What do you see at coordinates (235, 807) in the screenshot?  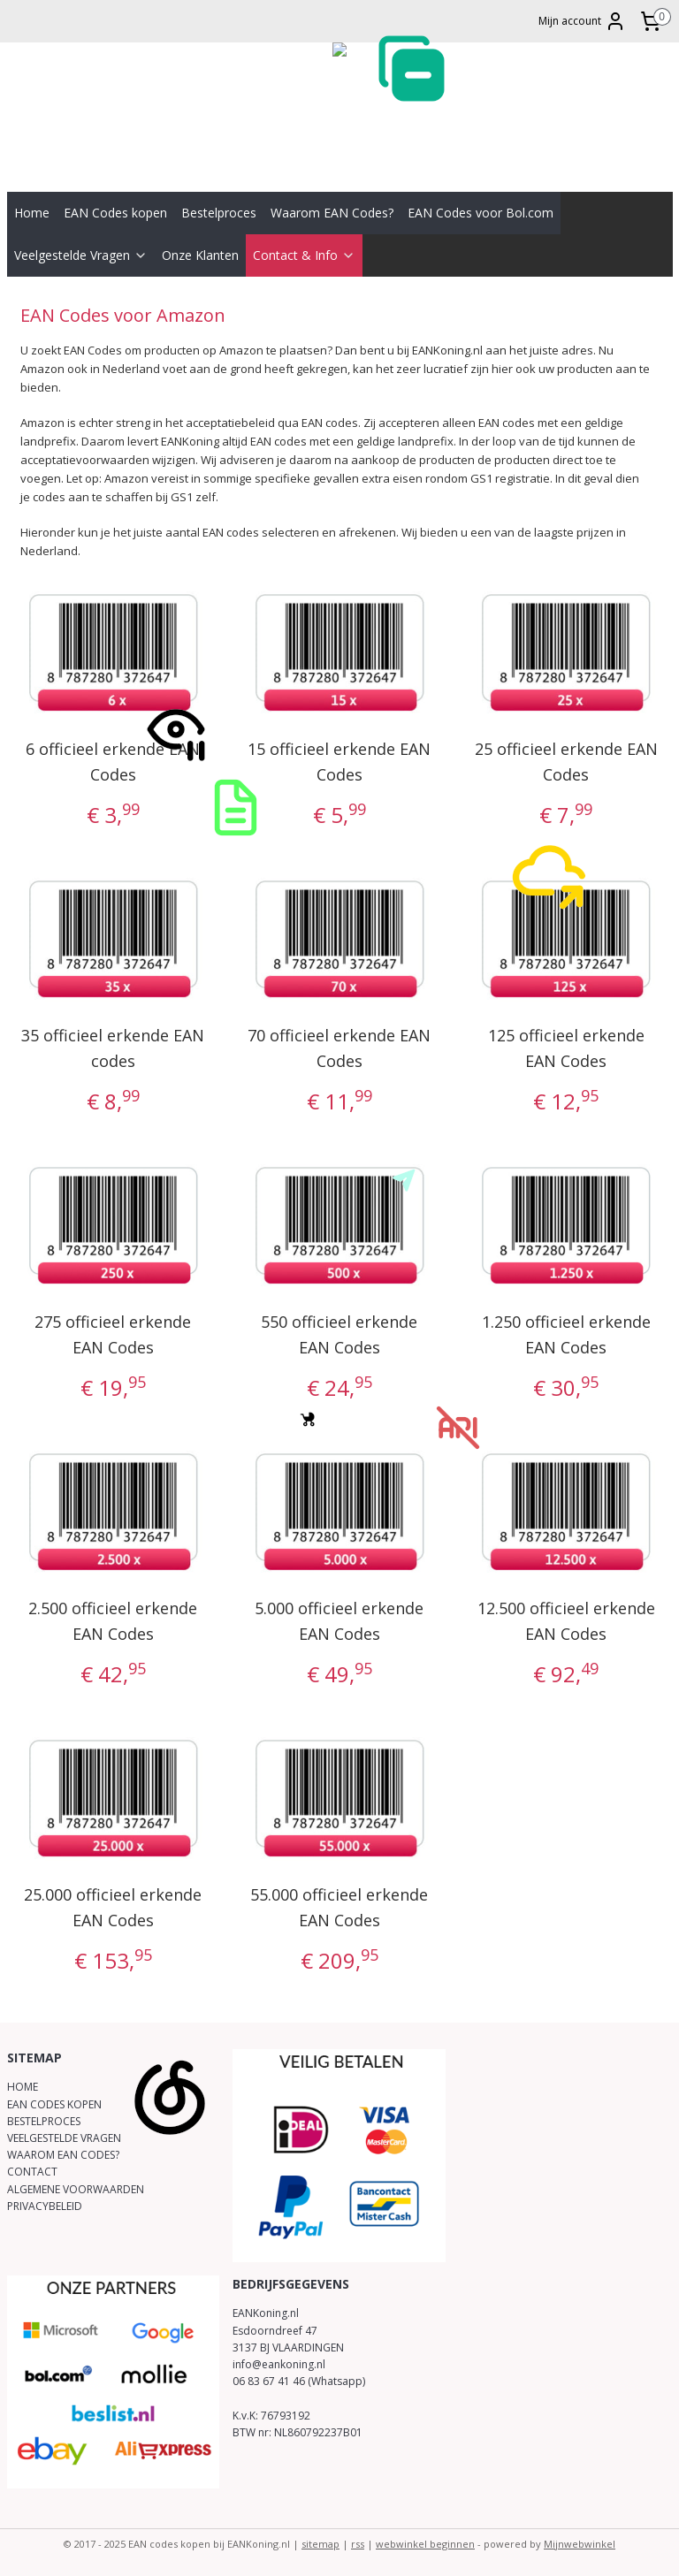 I see `view document or text file` at bounding box center [235, 807].